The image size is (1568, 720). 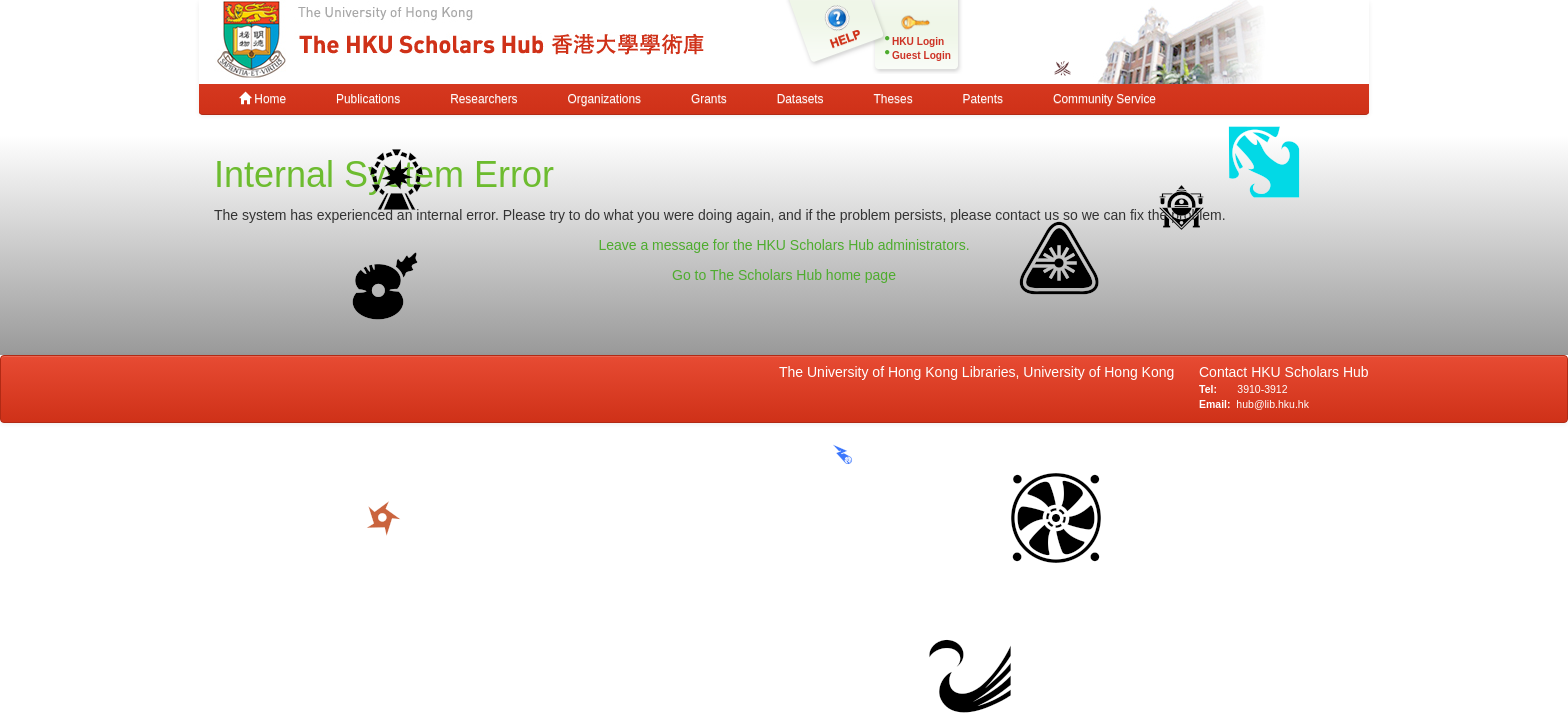 I want to click on laser hazard warning indicator, so click(x=1059, y=261).